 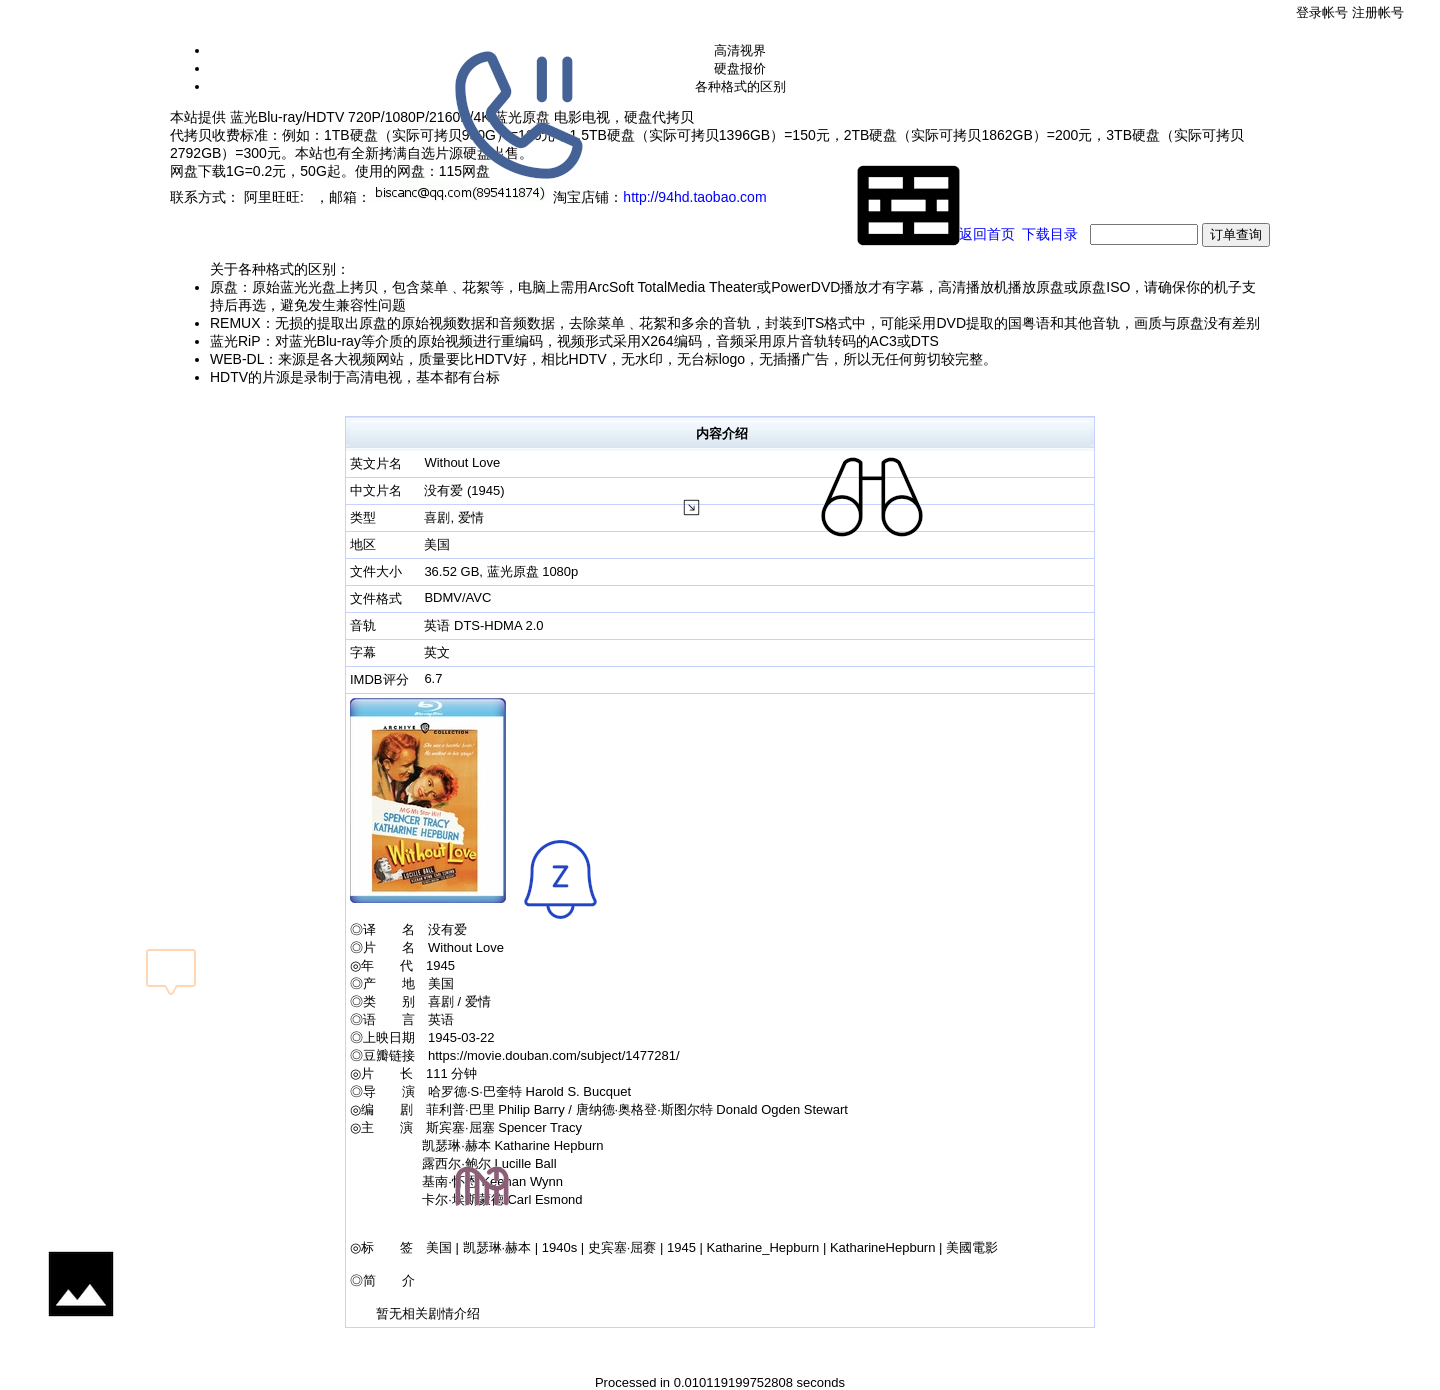 What do you see at coordinates (908, 205) in the screenshot?
I see `view or manage wall layout` at bounding box center [908, 205].